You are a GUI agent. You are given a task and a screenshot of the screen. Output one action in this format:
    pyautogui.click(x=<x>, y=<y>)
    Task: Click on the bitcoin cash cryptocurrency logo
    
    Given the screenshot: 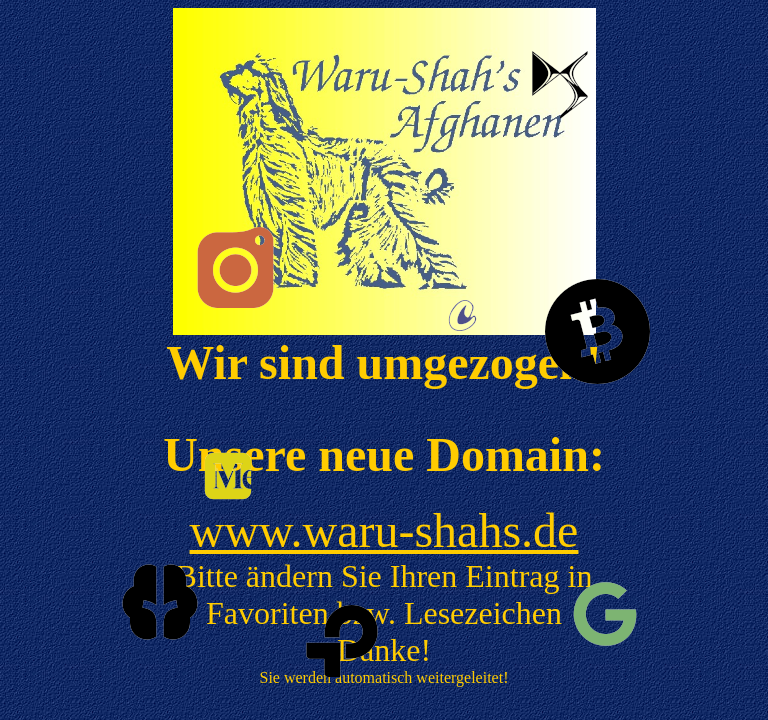 What is the action you would take?
    pyautogui.click(x=597, y=331)
    